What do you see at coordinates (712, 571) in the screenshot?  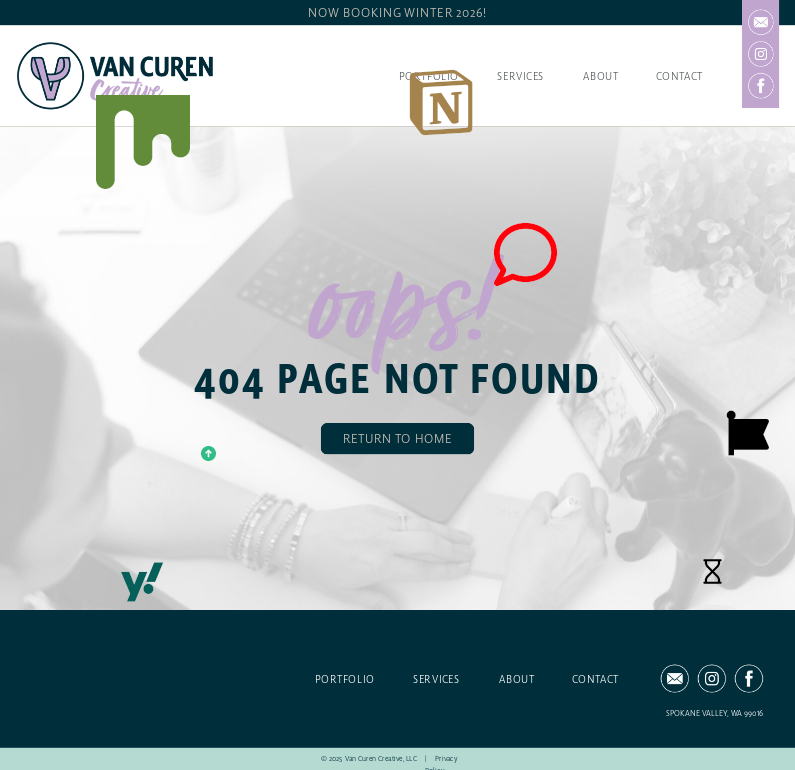 I see `indicates a process is waiting or pending` at bounding box center [712, 571].